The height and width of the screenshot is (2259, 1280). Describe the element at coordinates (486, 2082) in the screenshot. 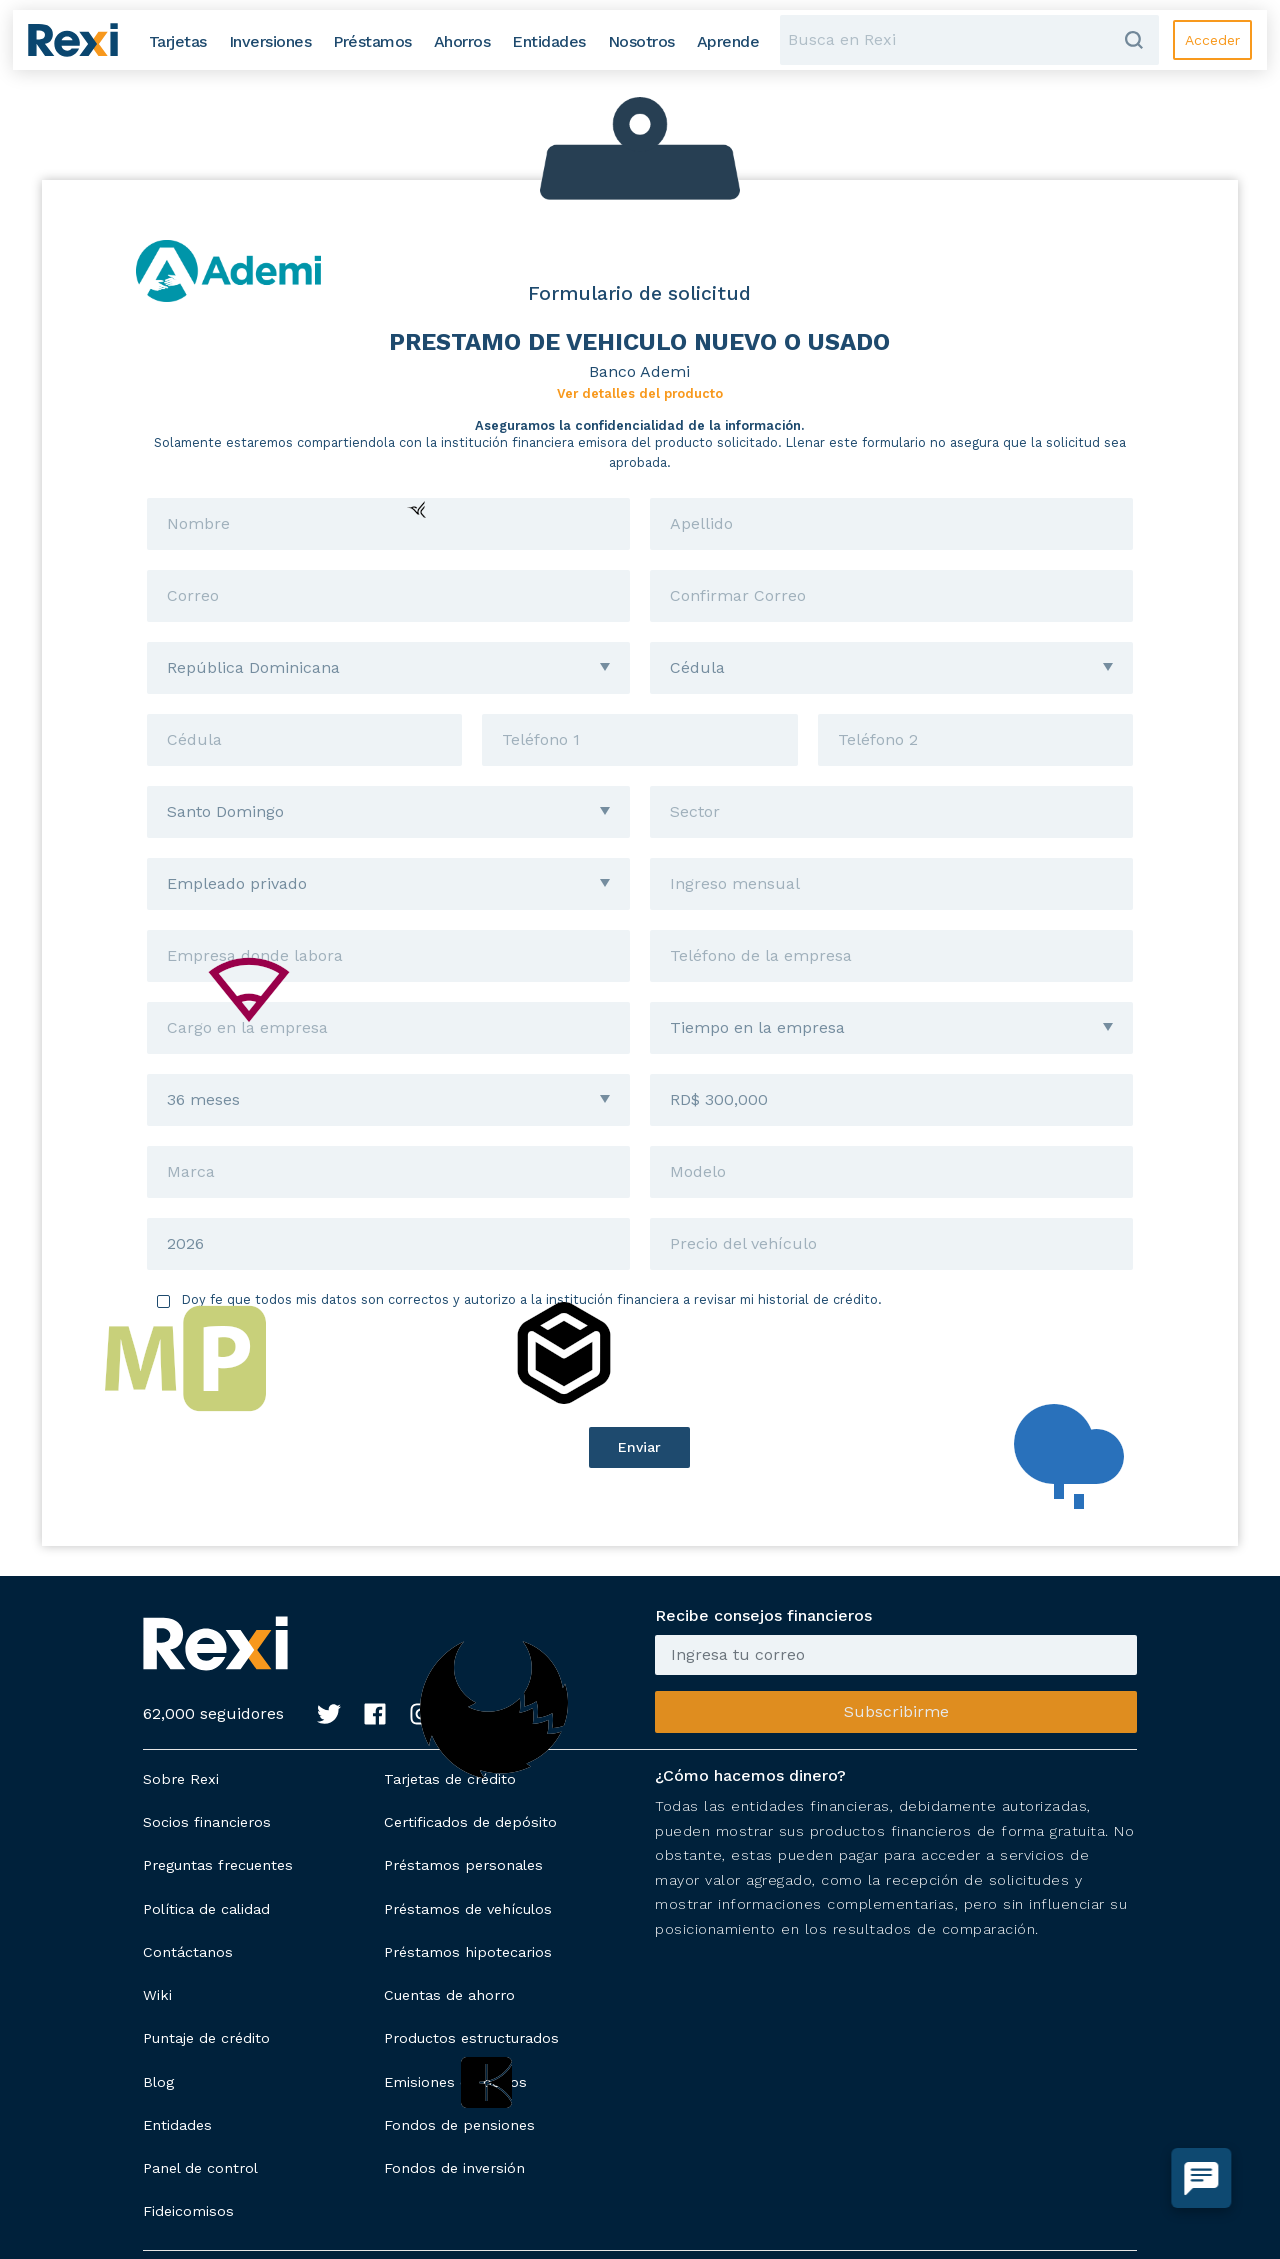

I see `kaniko container build tool logo` at that location.